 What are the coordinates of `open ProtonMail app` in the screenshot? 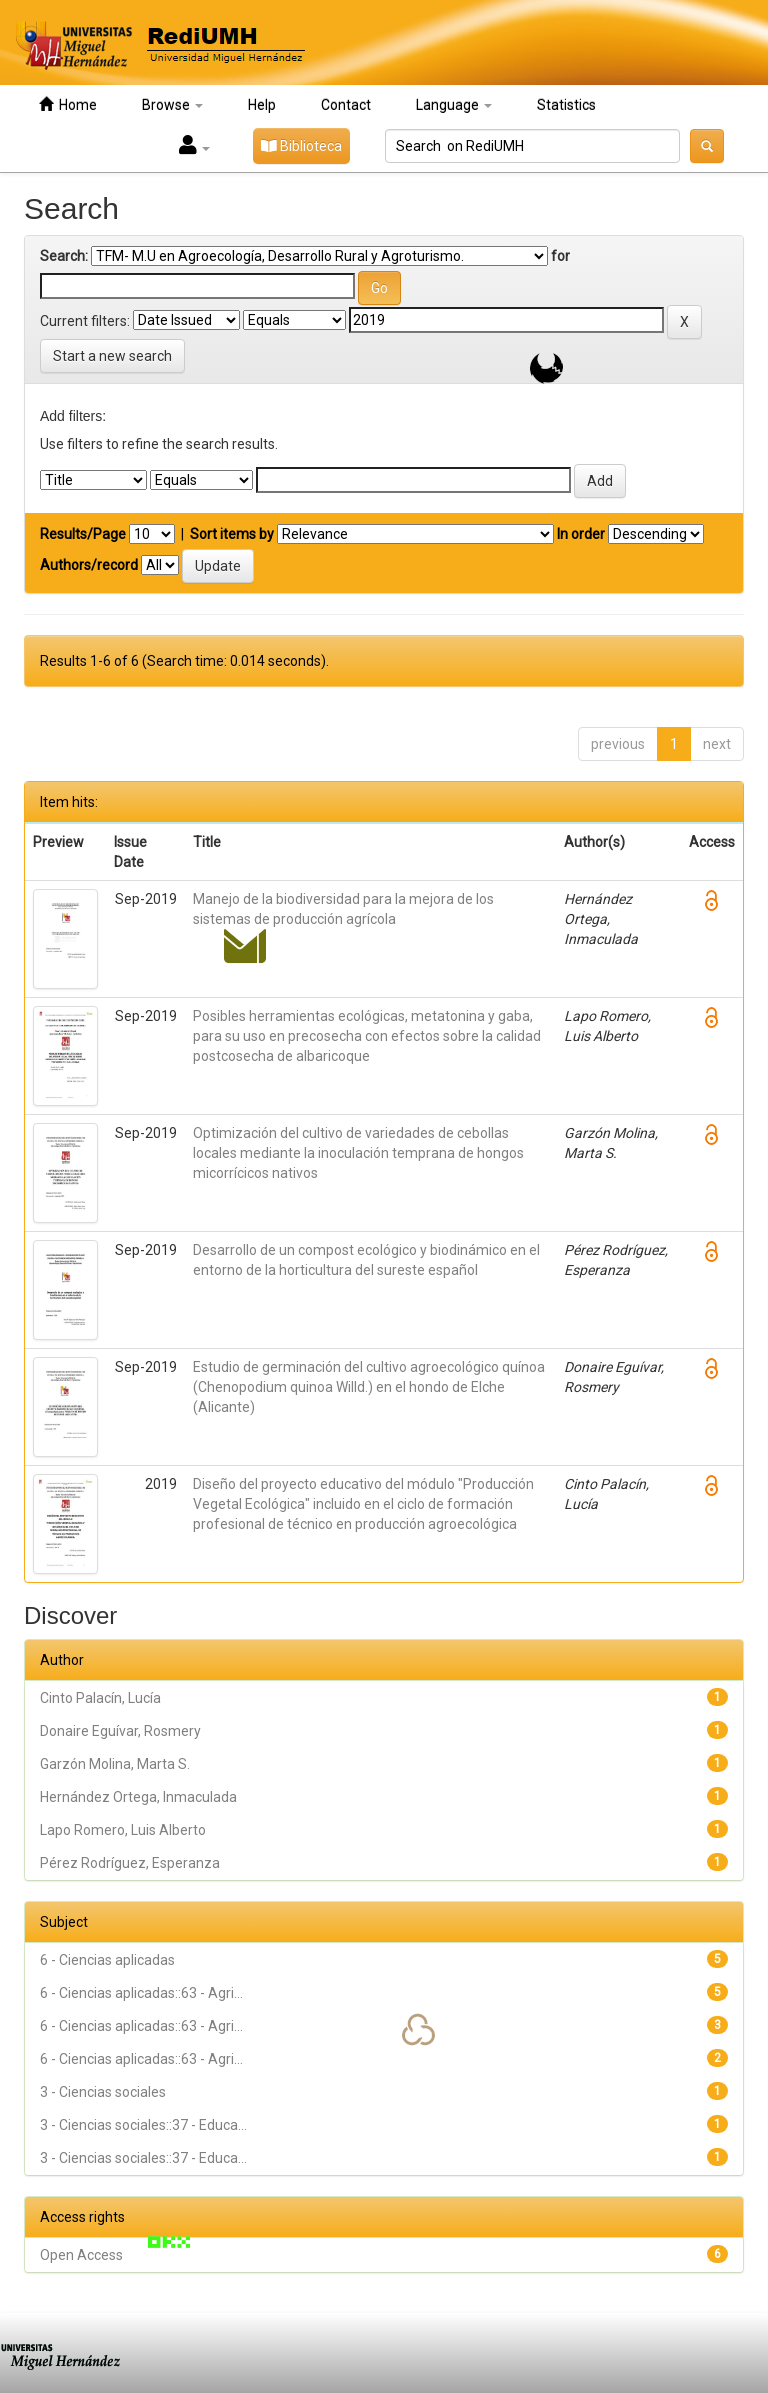 It's located at (245, 946).